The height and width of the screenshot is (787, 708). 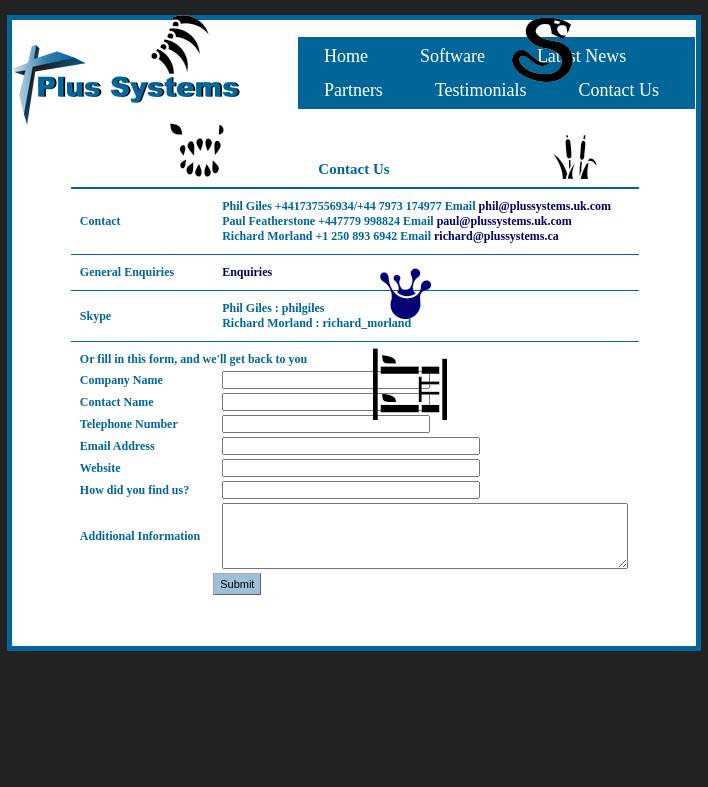 What do you see at coordinates (180, 44) in the screenshot?
I see `indicates a claw attack or scratch ability` at bounding box center [180, 44].